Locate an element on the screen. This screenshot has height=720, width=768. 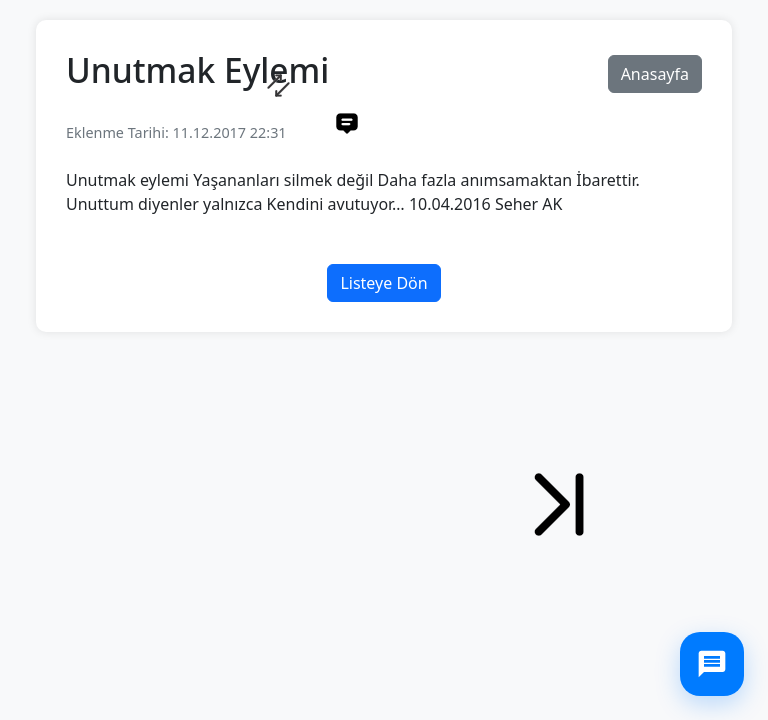
skip to the end of content is located at coordinates (560, 504).